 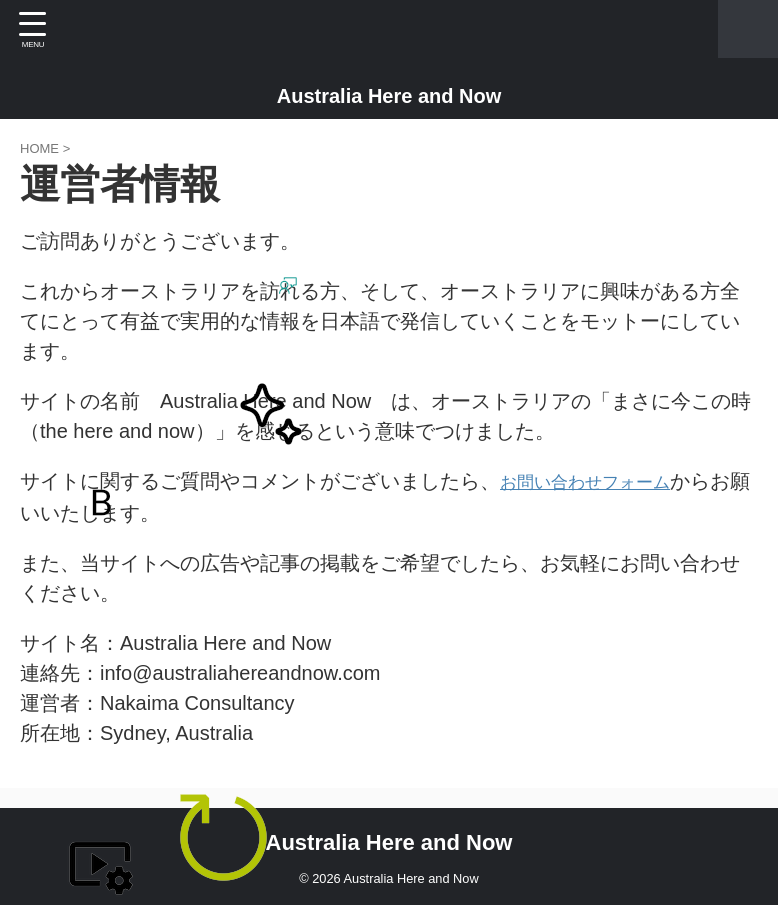 What do you see at coordinates (223, 837) in the screenshot?
I see `refresh or reload the current content` at bounding box center [223, 837].